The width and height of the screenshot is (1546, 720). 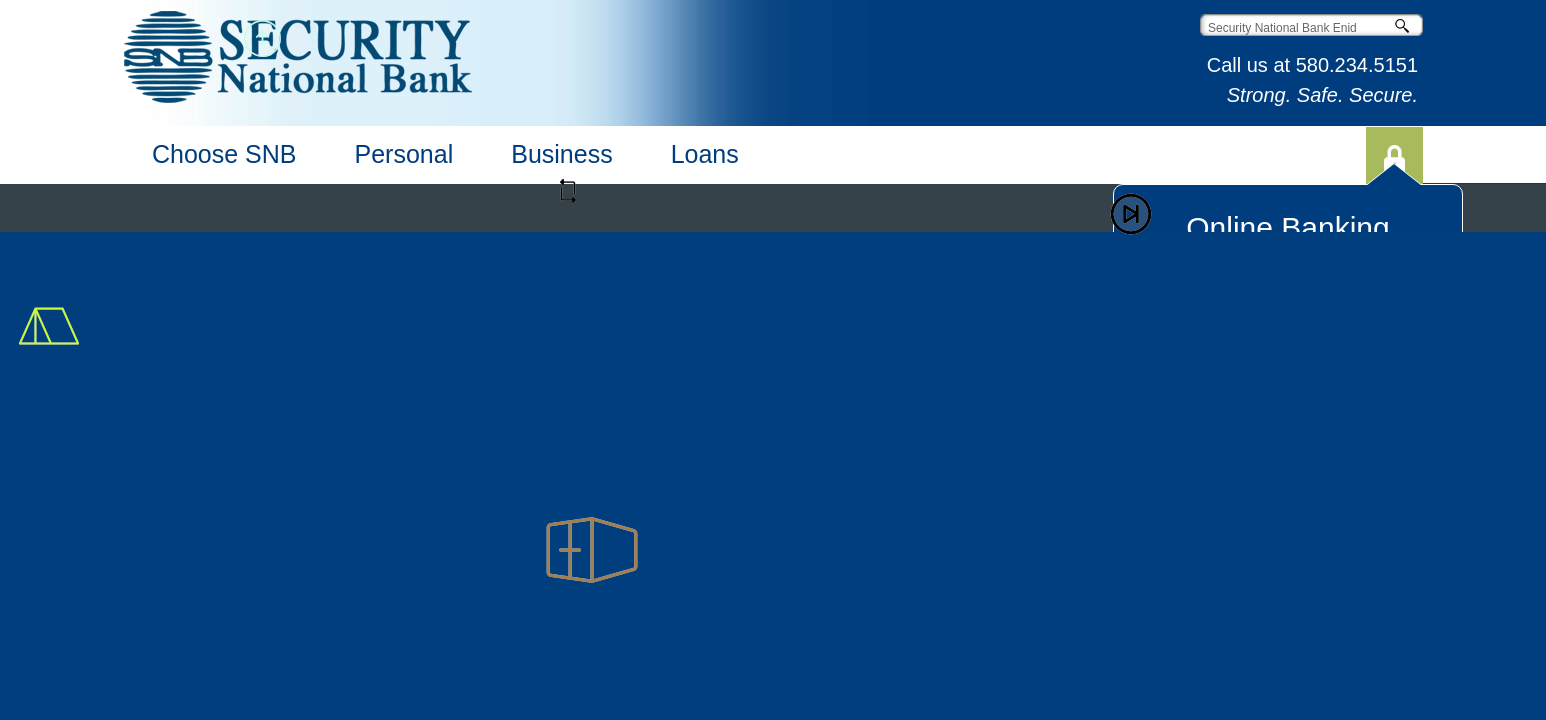 What do you see at coordinates (592, 550) in the screenshot?
I see `view shipping or freight details` at bounding box center [592, 550].